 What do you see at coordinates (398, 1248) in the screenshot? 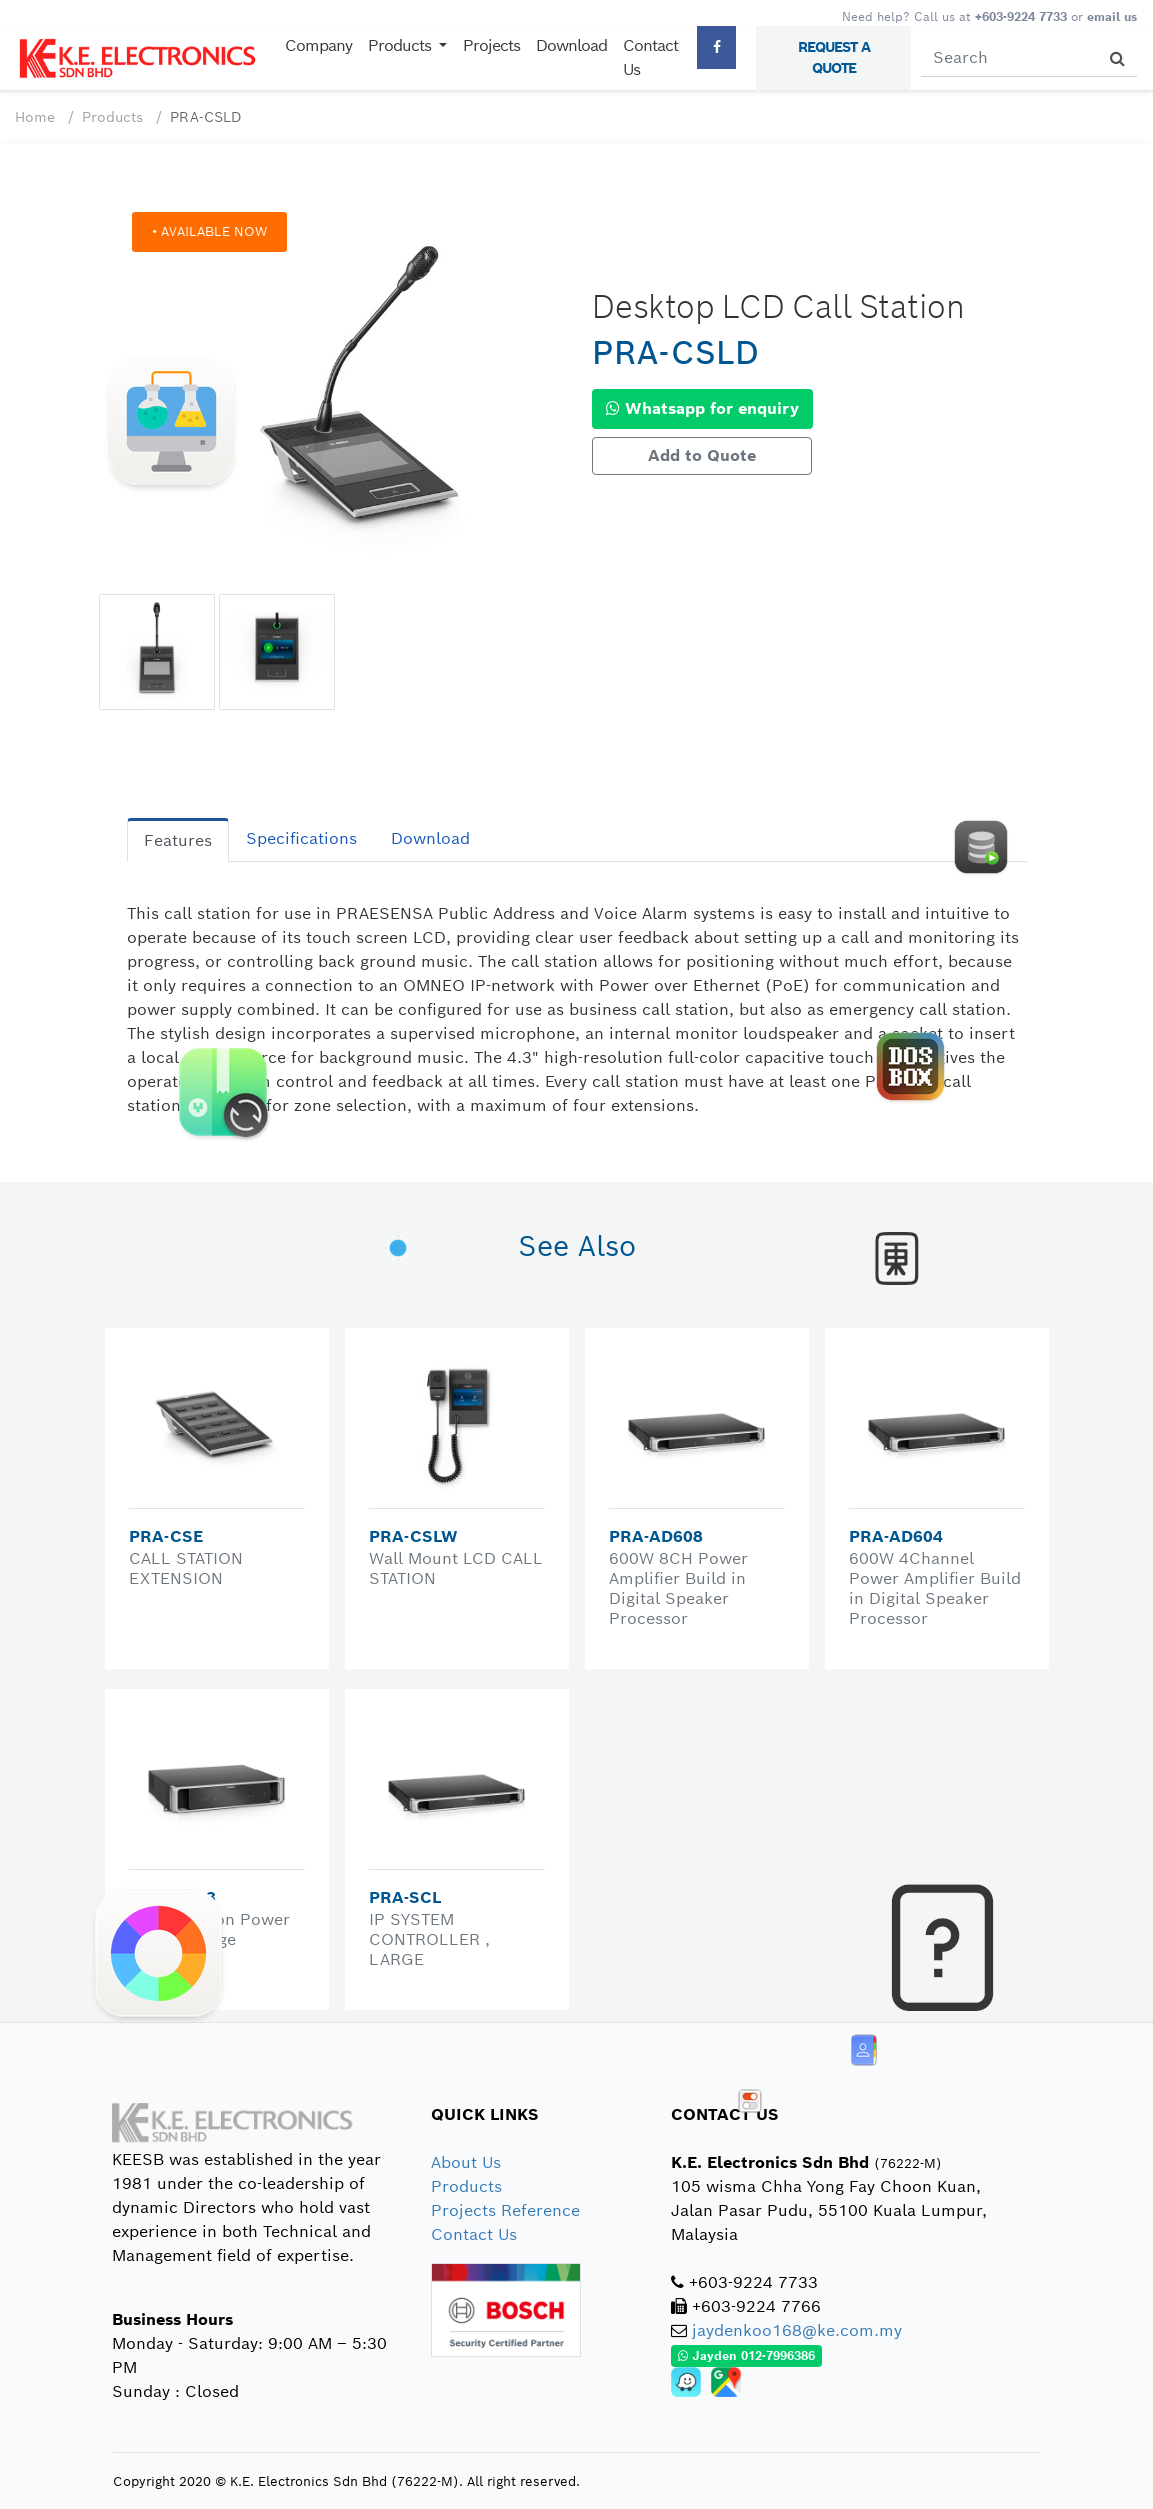
I see `indicates an active process or task in progress` at bounding box center [398, 1248].